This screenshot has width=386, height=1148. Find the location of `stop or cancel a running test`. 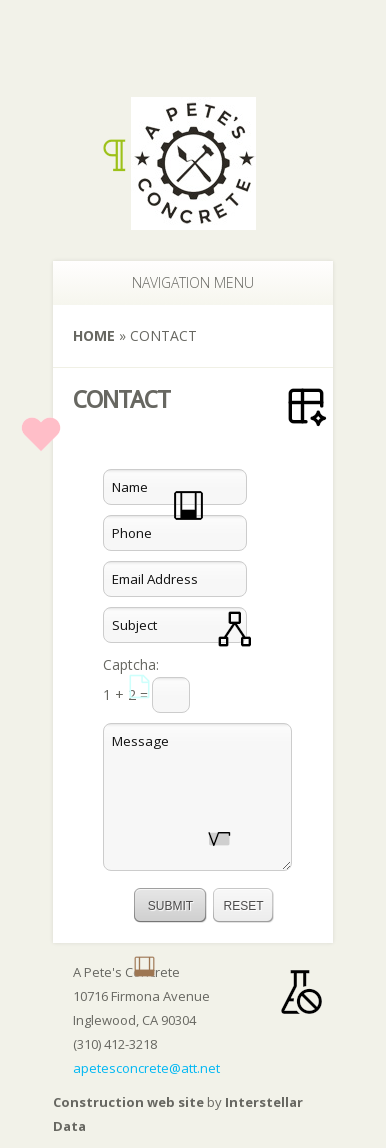

stop or cancel a running test is located at coordinates (300, 992).